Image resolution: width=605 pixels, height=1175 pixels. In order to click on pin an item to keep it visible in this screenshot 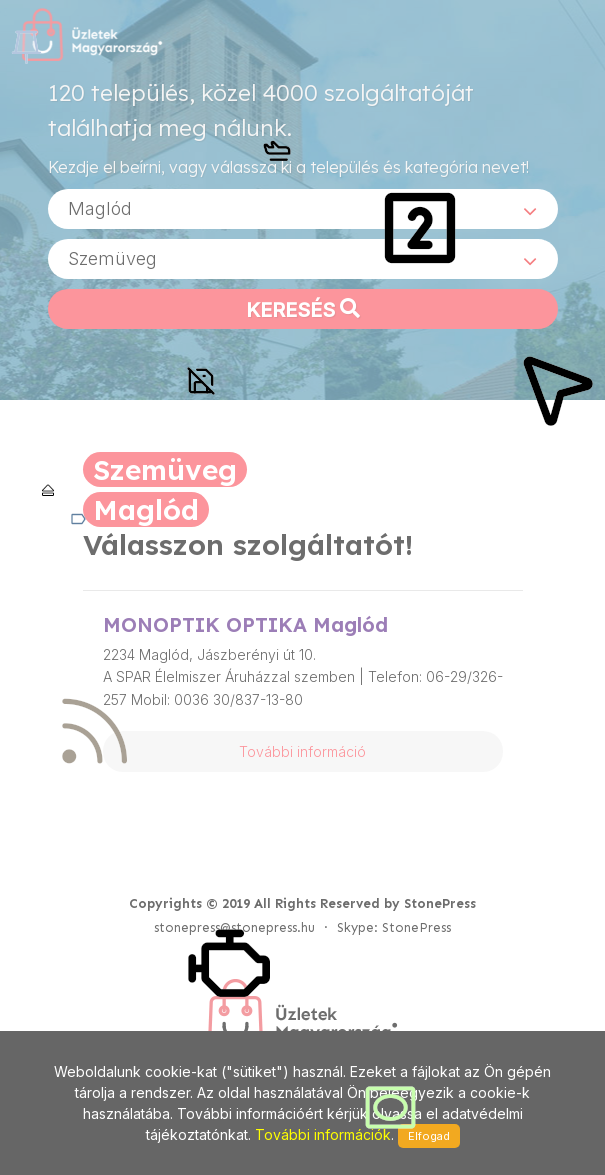, I will do `click(26, 45)`.